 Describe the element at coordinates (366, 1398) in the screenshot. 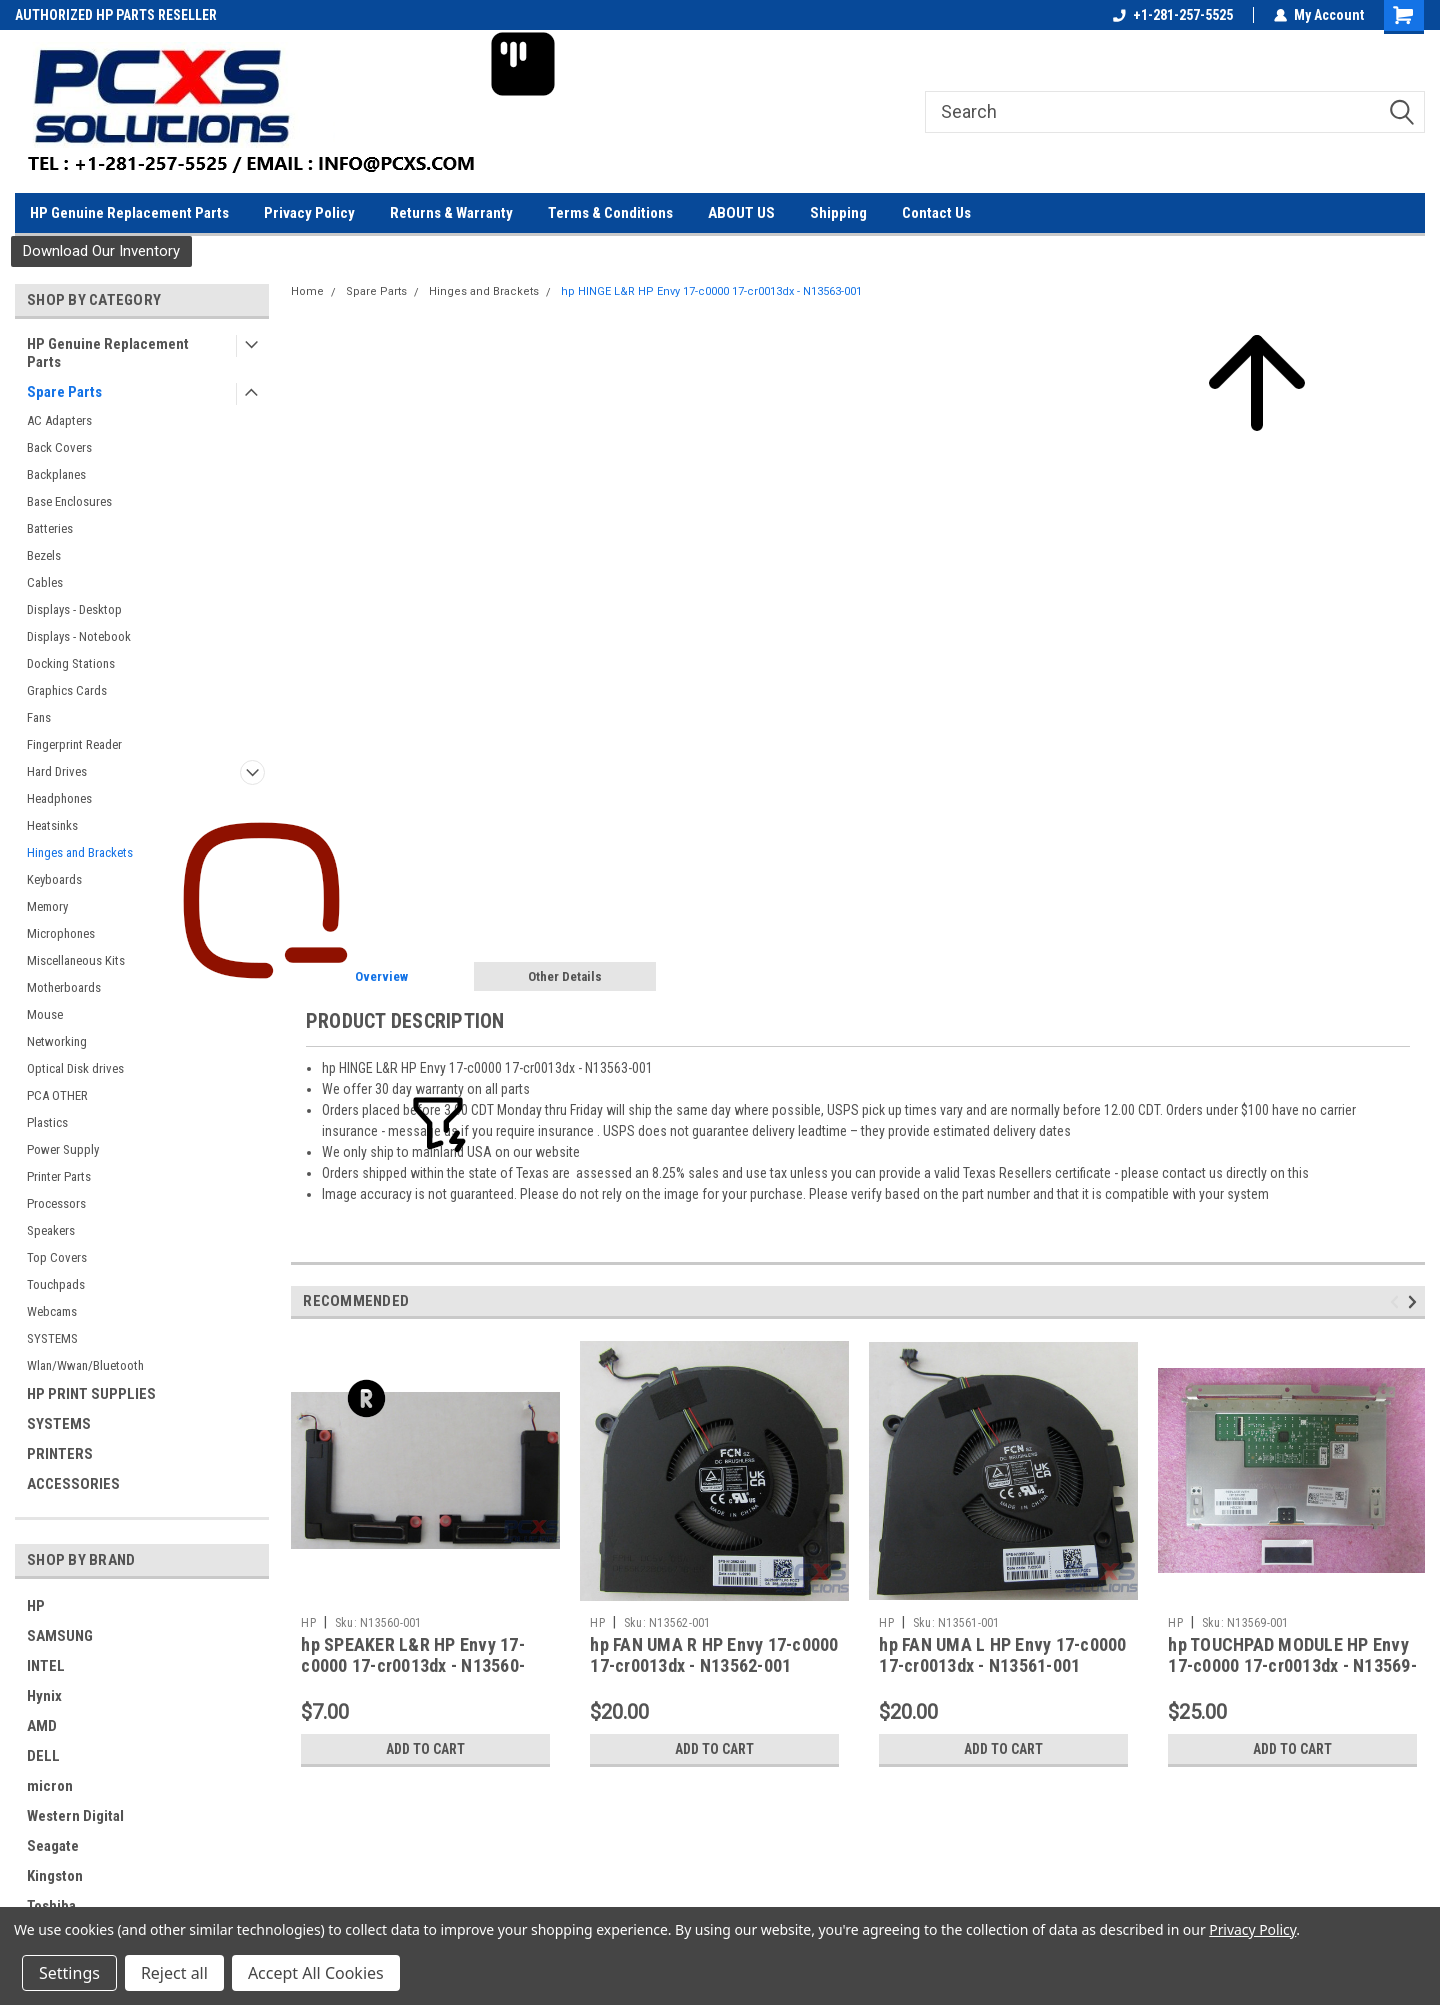

I see `indicates a registered trademark symbol` at that location.